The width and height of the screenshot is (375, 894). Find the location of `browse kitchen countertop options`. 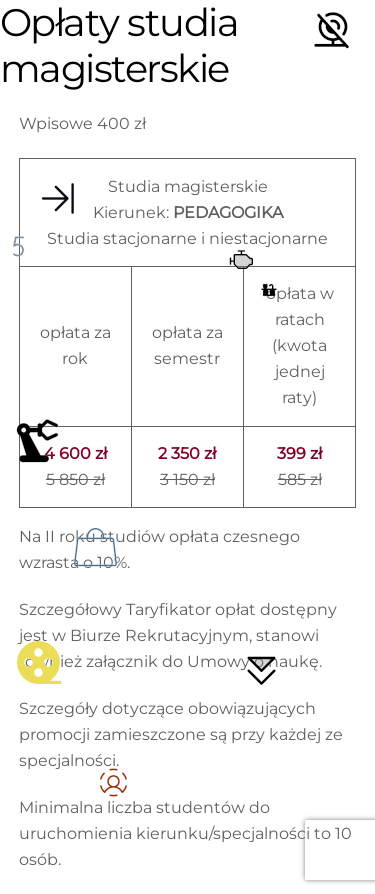

browse kitchen countertop options is located at coordinates (269, 290).